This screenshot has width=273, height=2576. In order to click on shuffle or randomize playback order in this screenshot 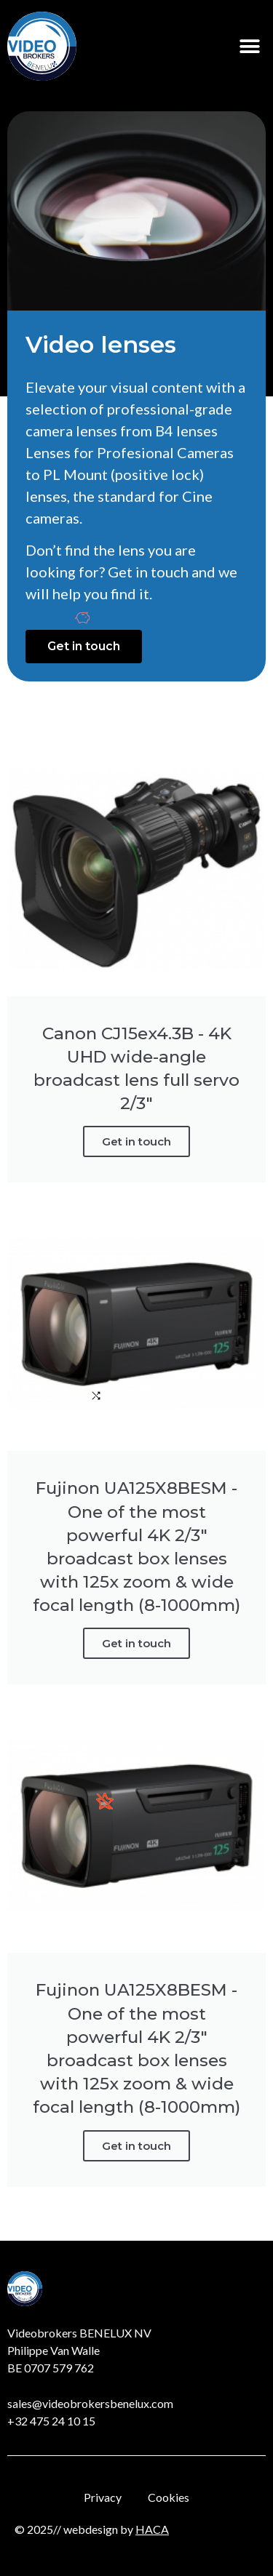, I will do `click(96, 1396)`.